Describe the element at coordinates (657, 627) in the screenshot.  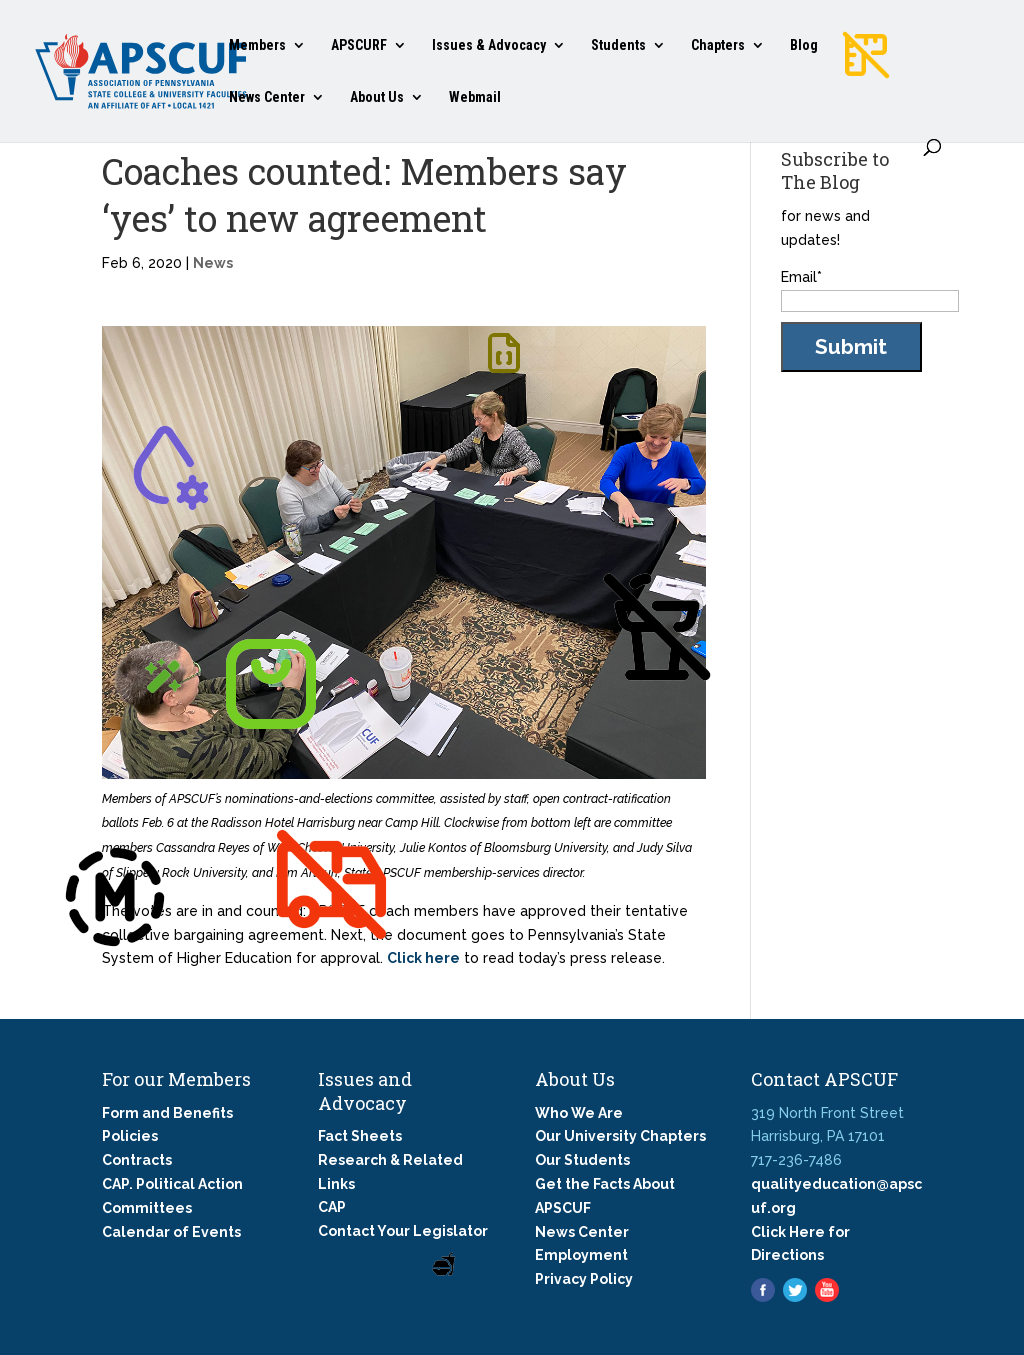
I see `presentation mode disabled` at that location.